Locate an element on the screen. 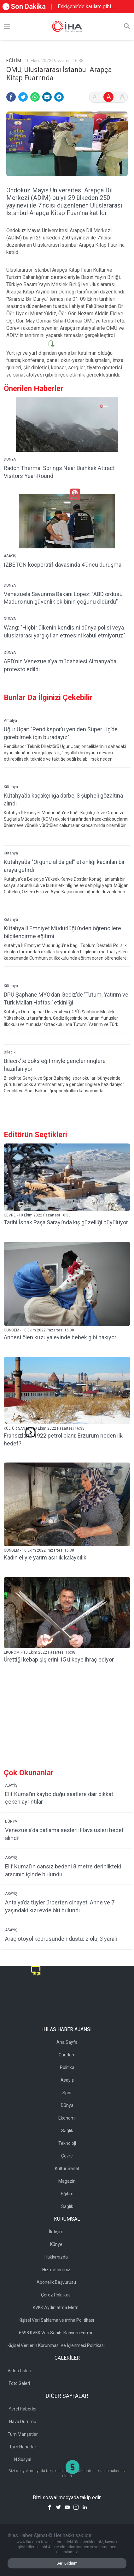 The image size is (134, 2576). navigate to the next item or page is located at coordinates (30, 1432).